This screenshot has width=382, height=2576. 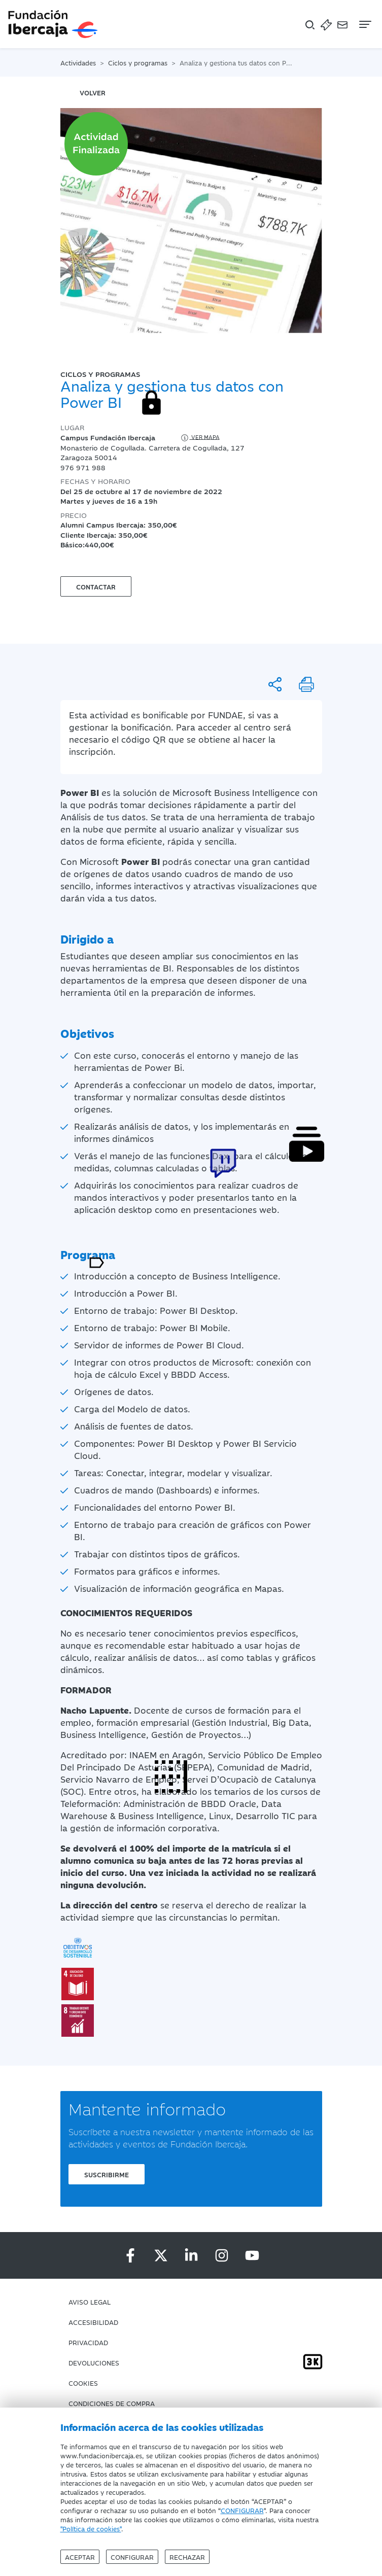 I want to click on add a label or tag to an item, so click(x=96, y=1263).